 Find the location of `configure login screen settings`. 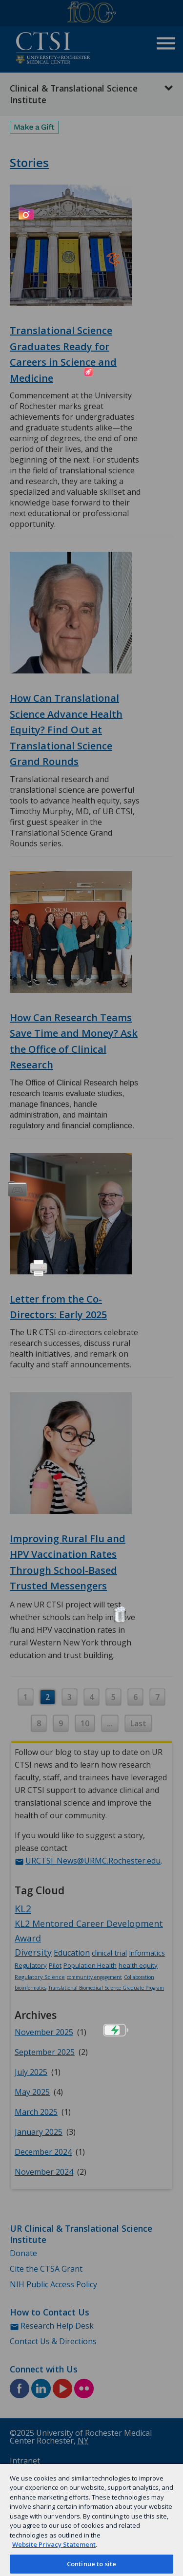

configure login screen settings is located at coordinates (75, 5).